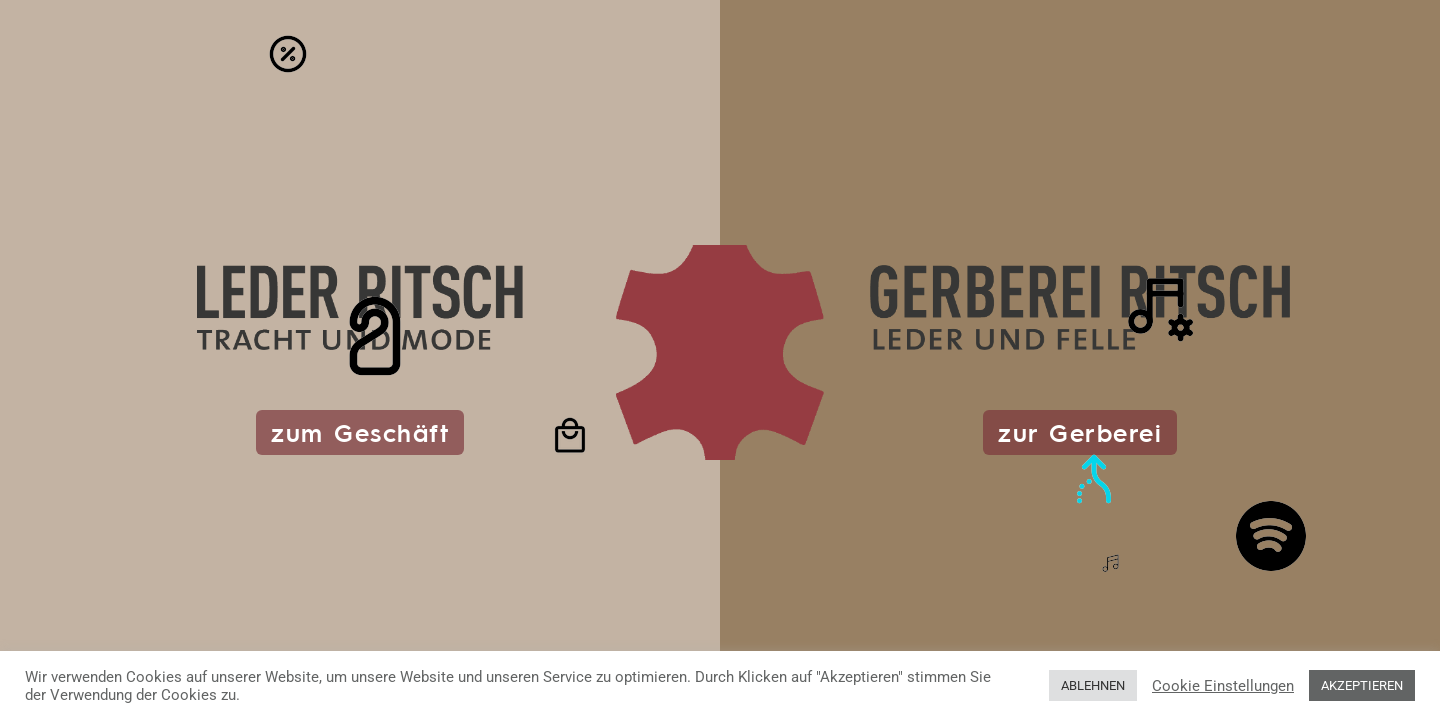 The image size is (1440, 720). What do you see at coordinates (1111, 563) in the screenshot?
I see `access music library or audio player` at bounding box center [1111, 563].